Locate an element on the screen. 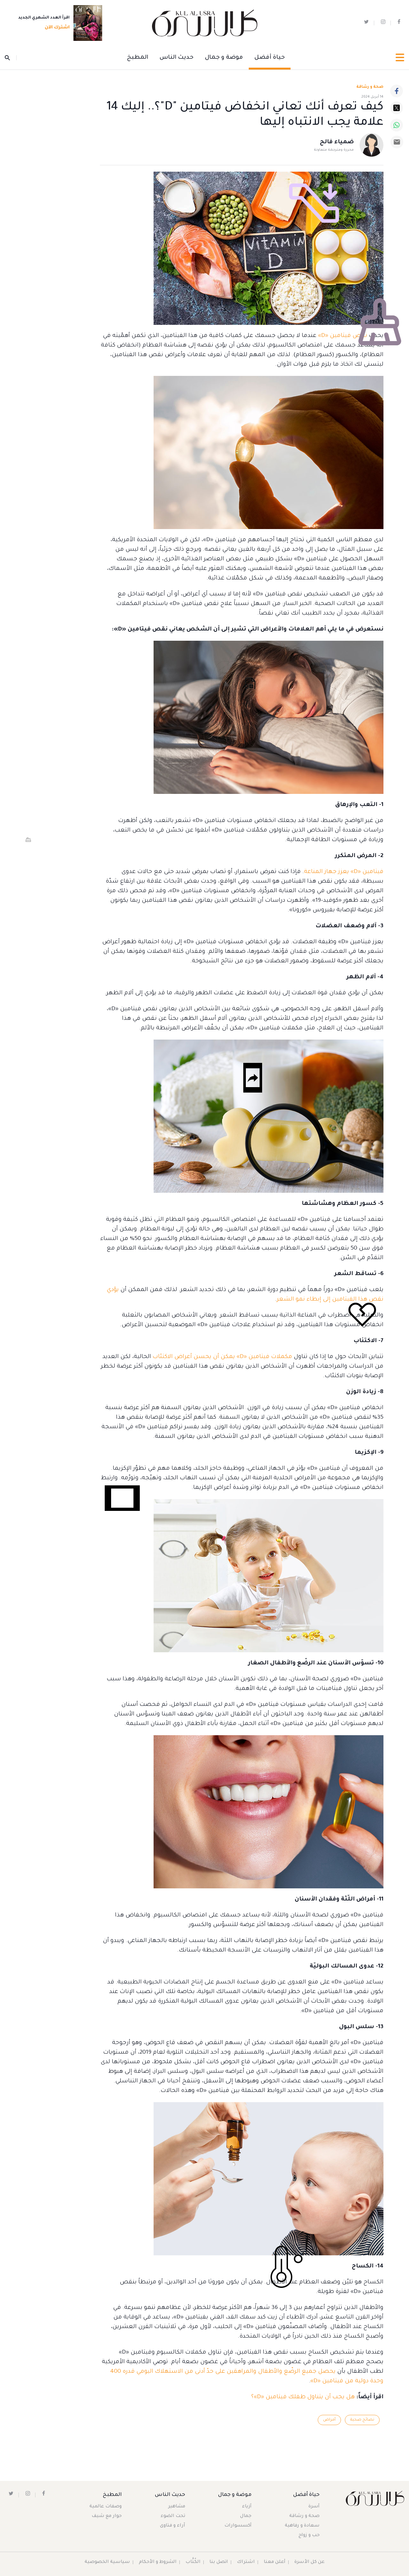 Image resolution: width=409 pixels, height=2576 pixels. switch to tablet view or layout is located at coordinates (122, 1498).